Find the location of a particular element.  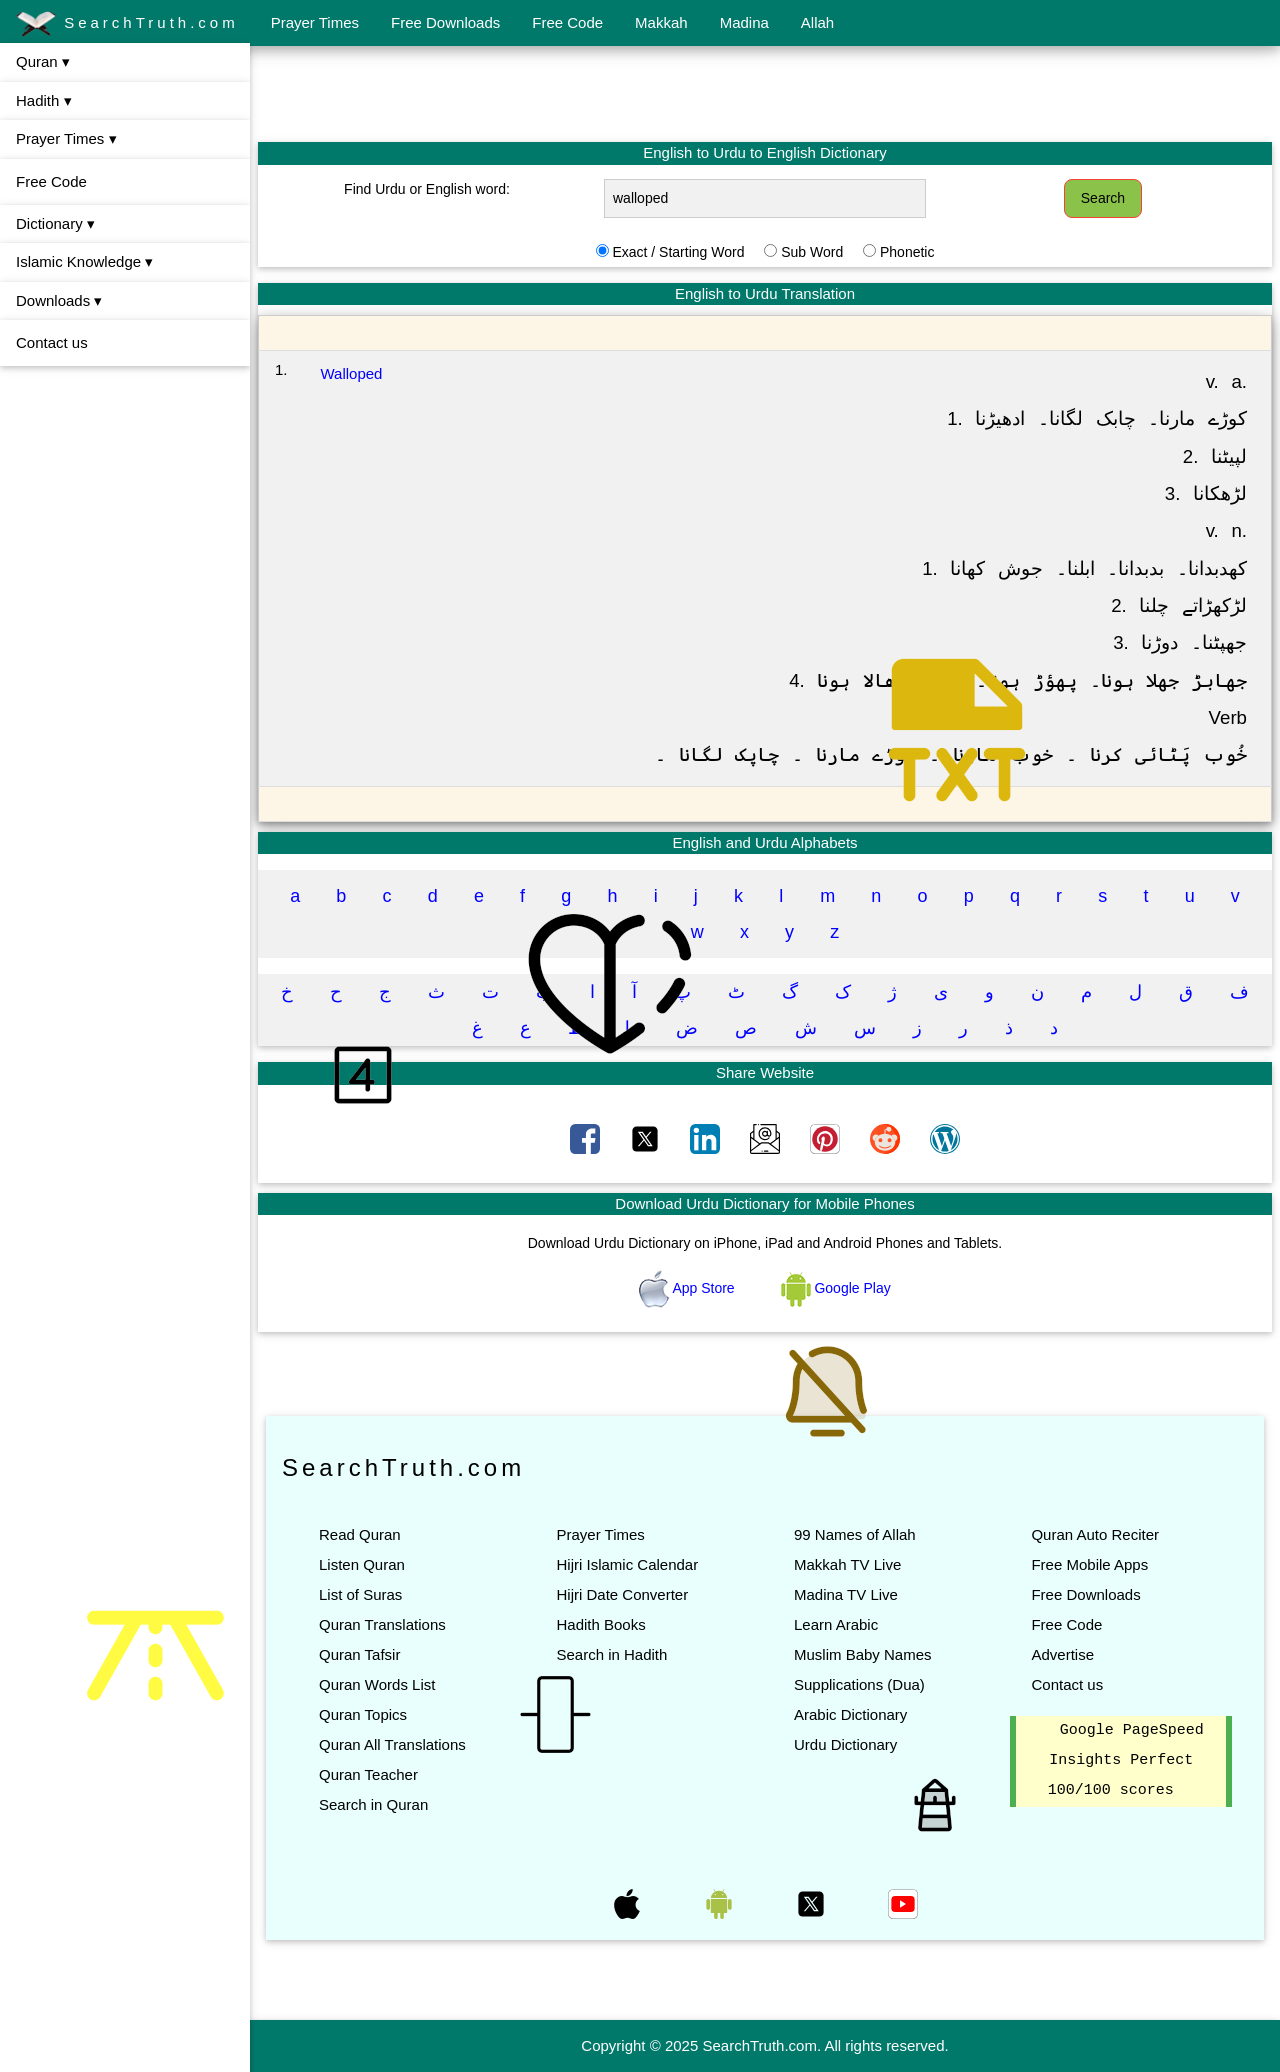

access guidance or navigation features is located at coordinates (935, 1807).